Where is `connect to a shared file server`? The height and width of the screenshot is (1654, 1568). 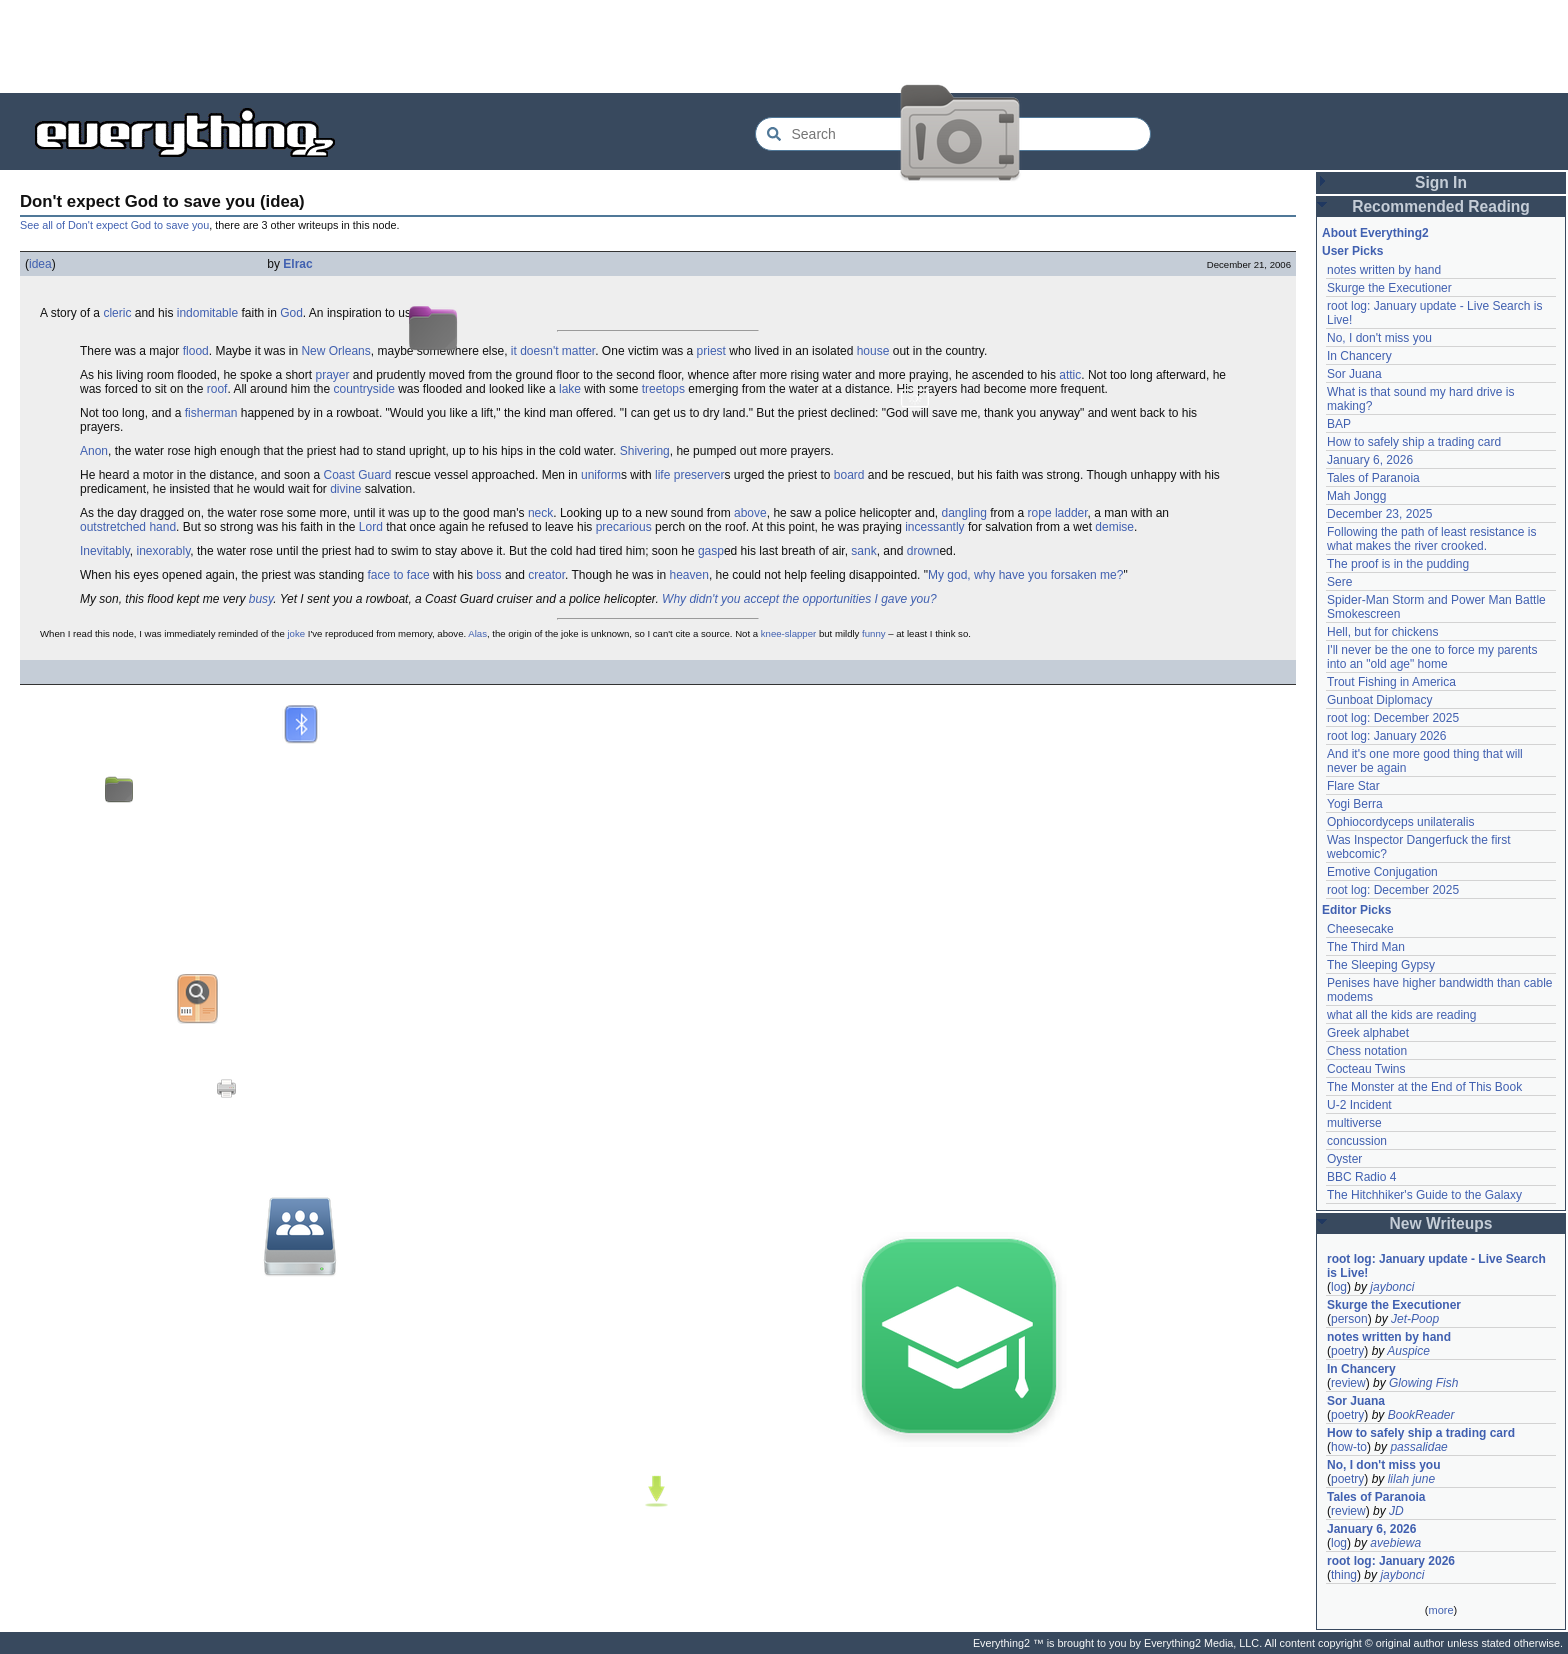
connect to a shared file server is located at coordinates (300, 1238).